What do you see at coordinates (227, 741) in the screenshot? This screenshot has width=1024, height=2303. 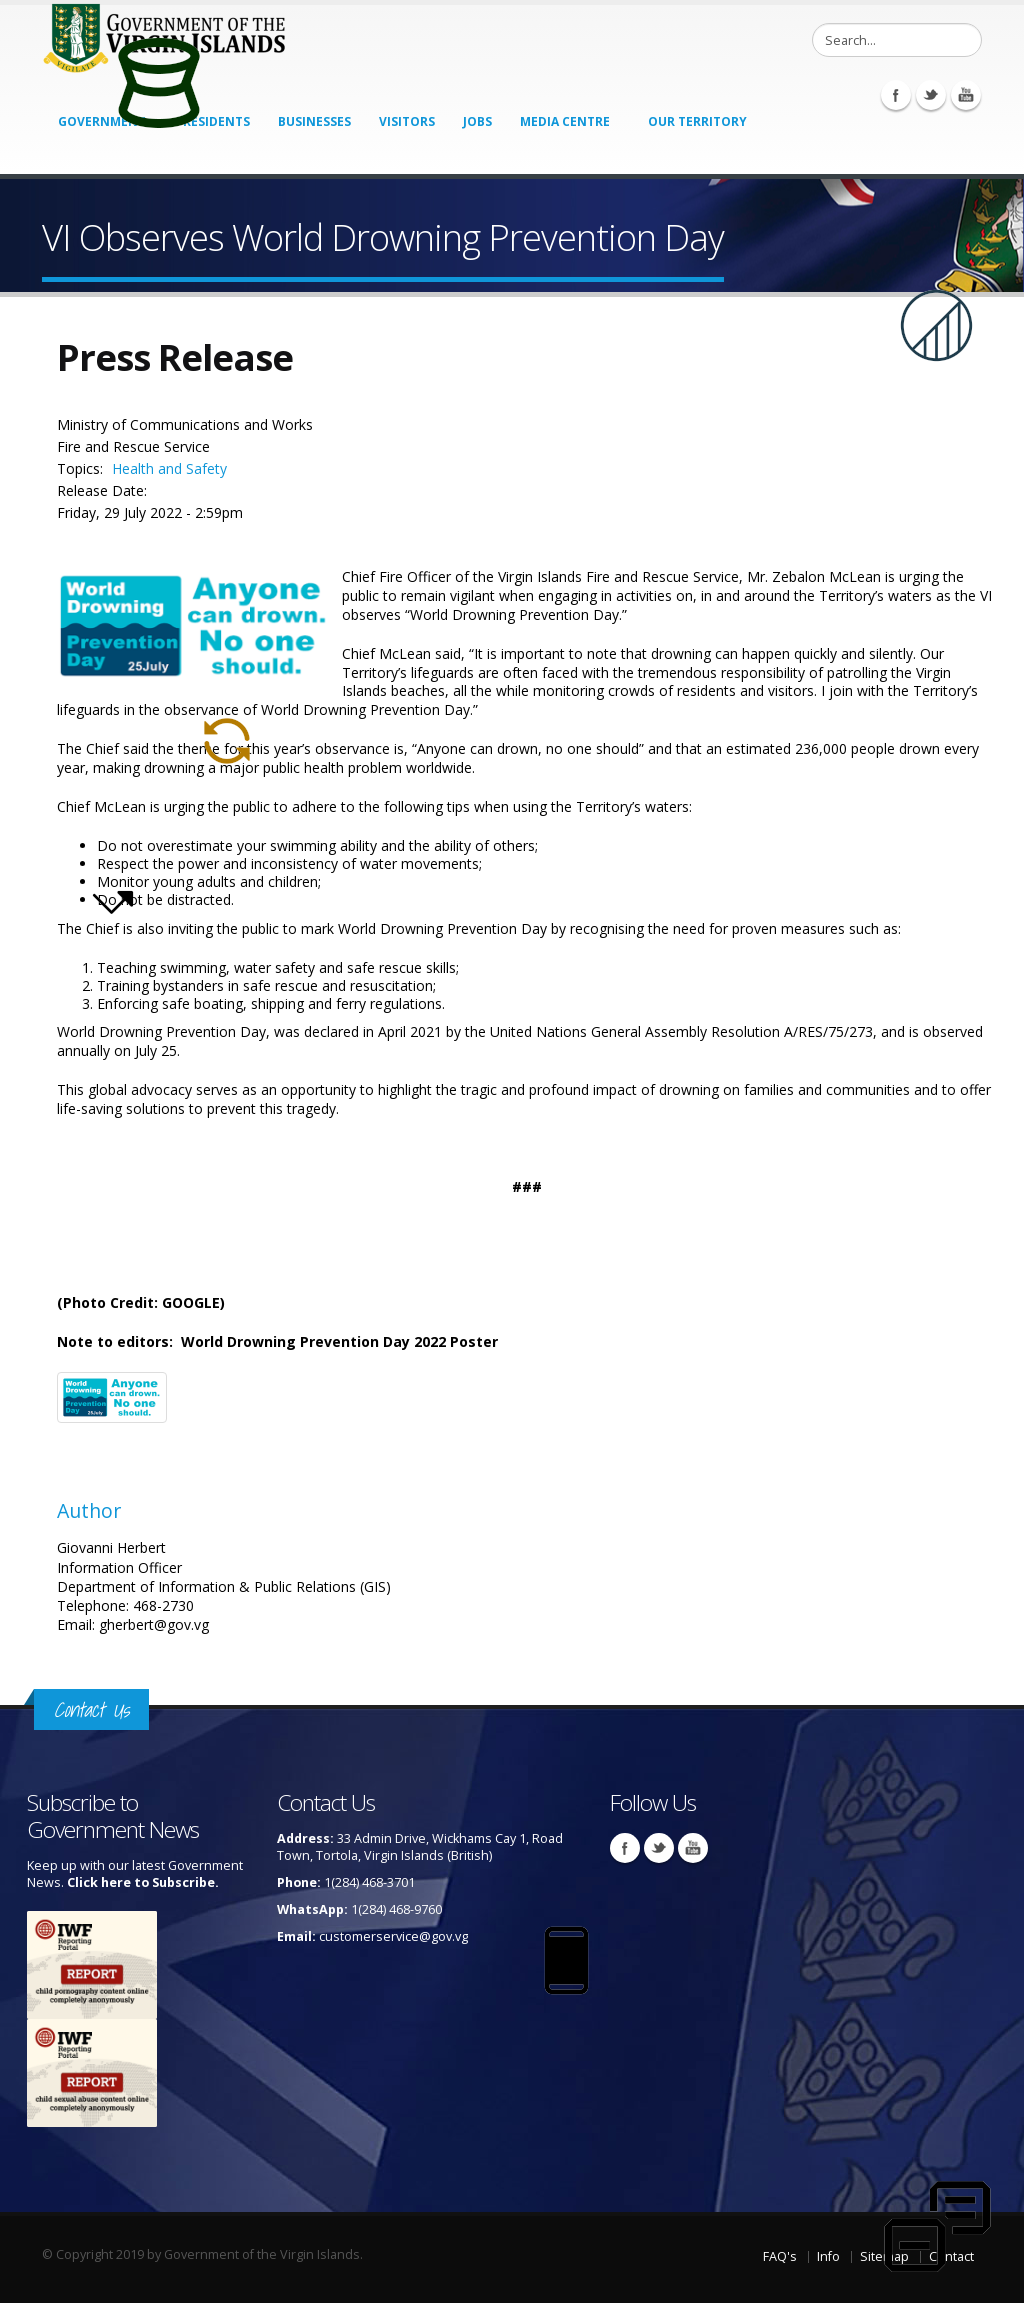 I see `sync or refresh content` at bounding box center [227, 741].